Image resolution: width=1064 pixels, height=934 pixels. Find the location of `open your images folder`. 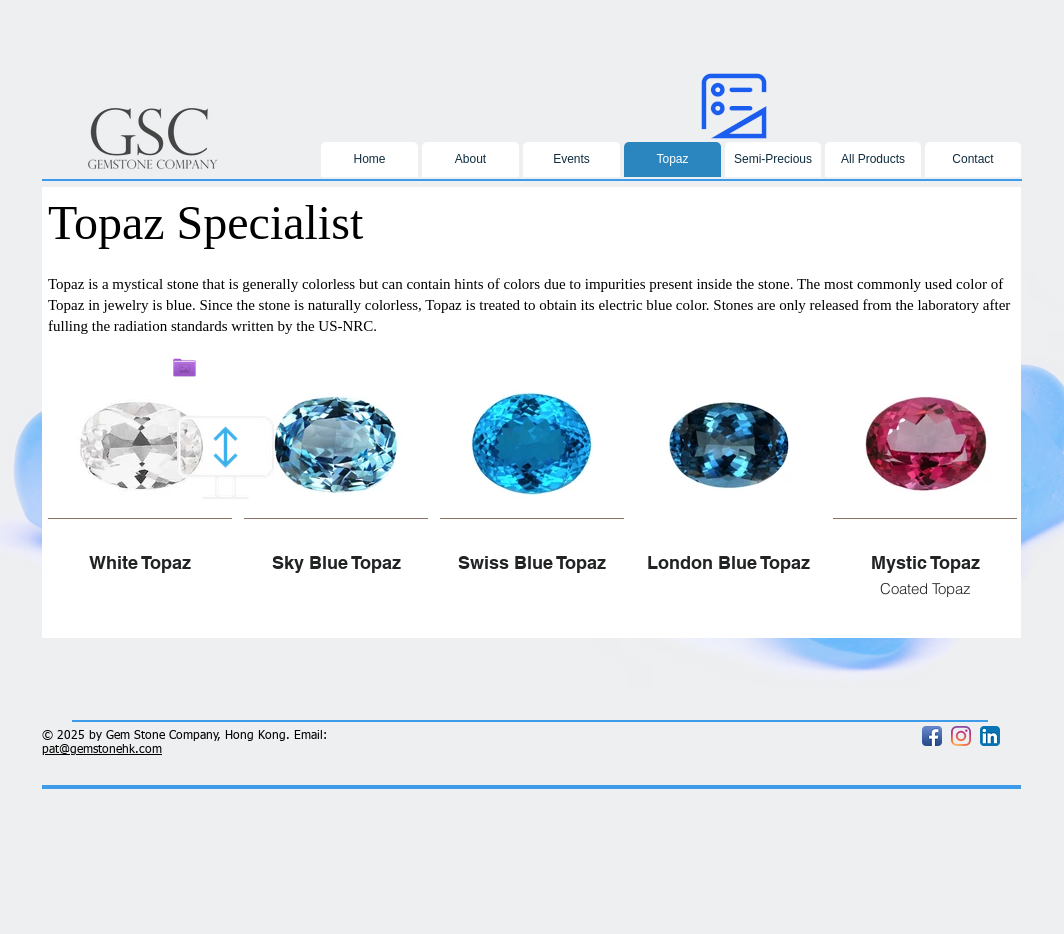

open your images folder is located at coordinates (184, 367).